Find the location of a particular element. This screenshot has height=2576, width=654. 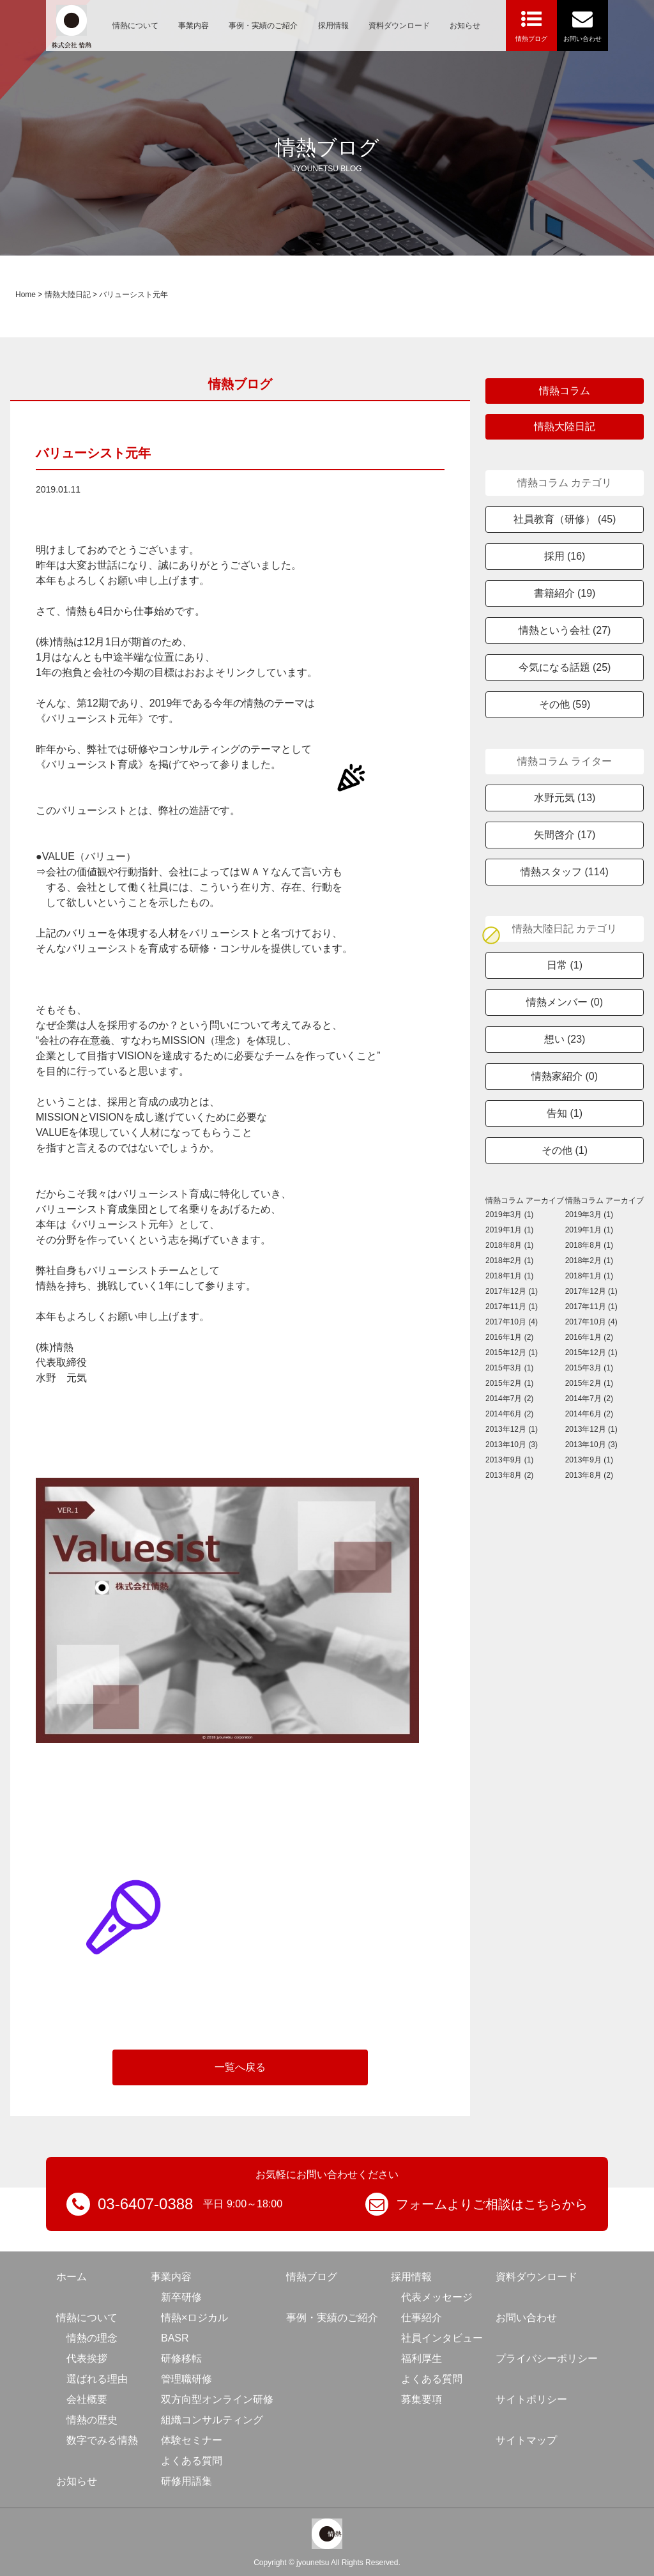

indicates a celebration or achievement is located at coordinates (349, 779).